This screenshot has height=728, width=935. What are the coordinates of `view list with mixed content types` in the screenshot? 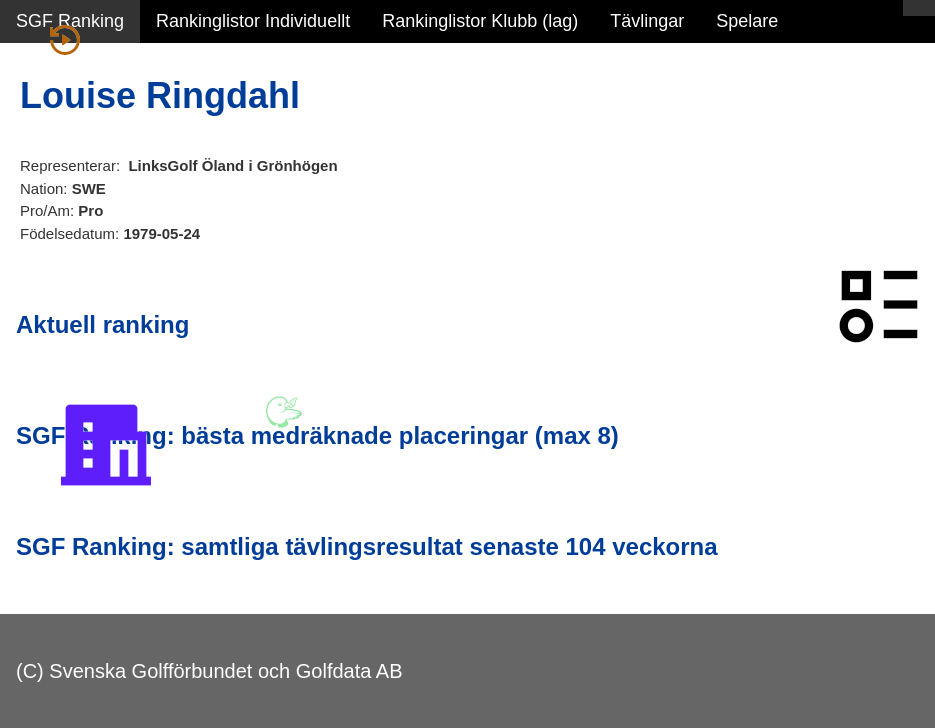 It's located at (879, 304).